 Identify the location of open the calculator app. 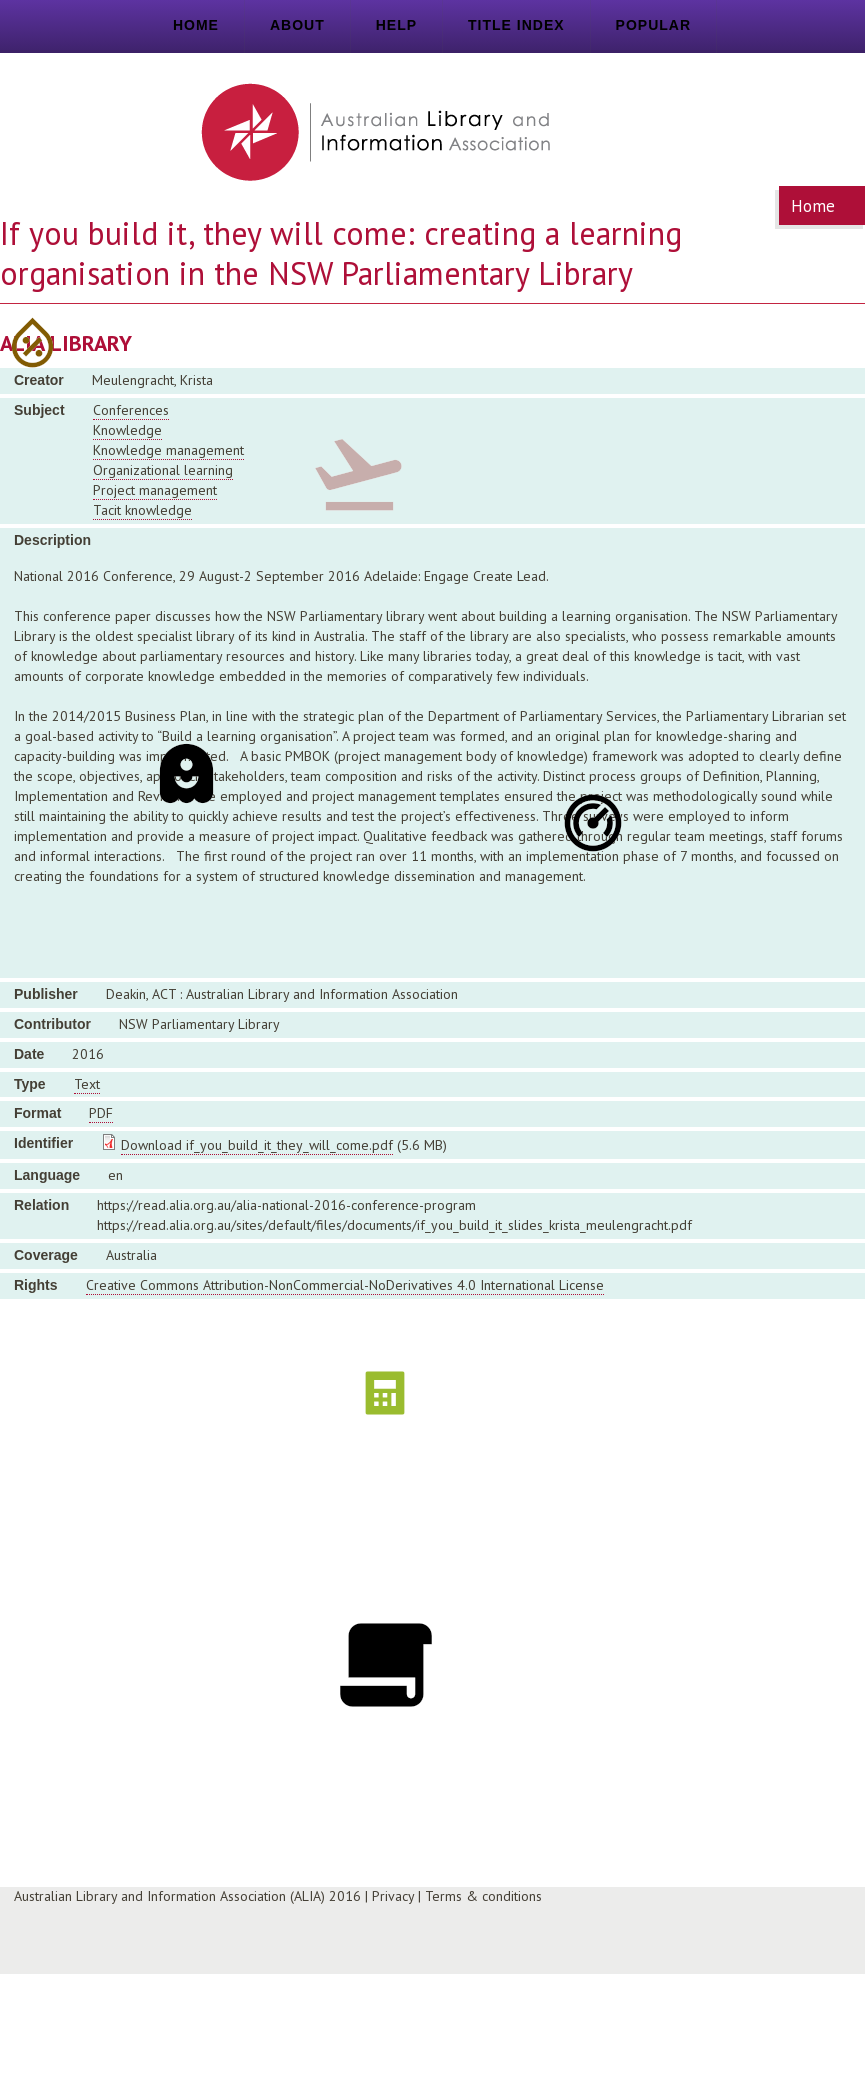
(385, 1393).